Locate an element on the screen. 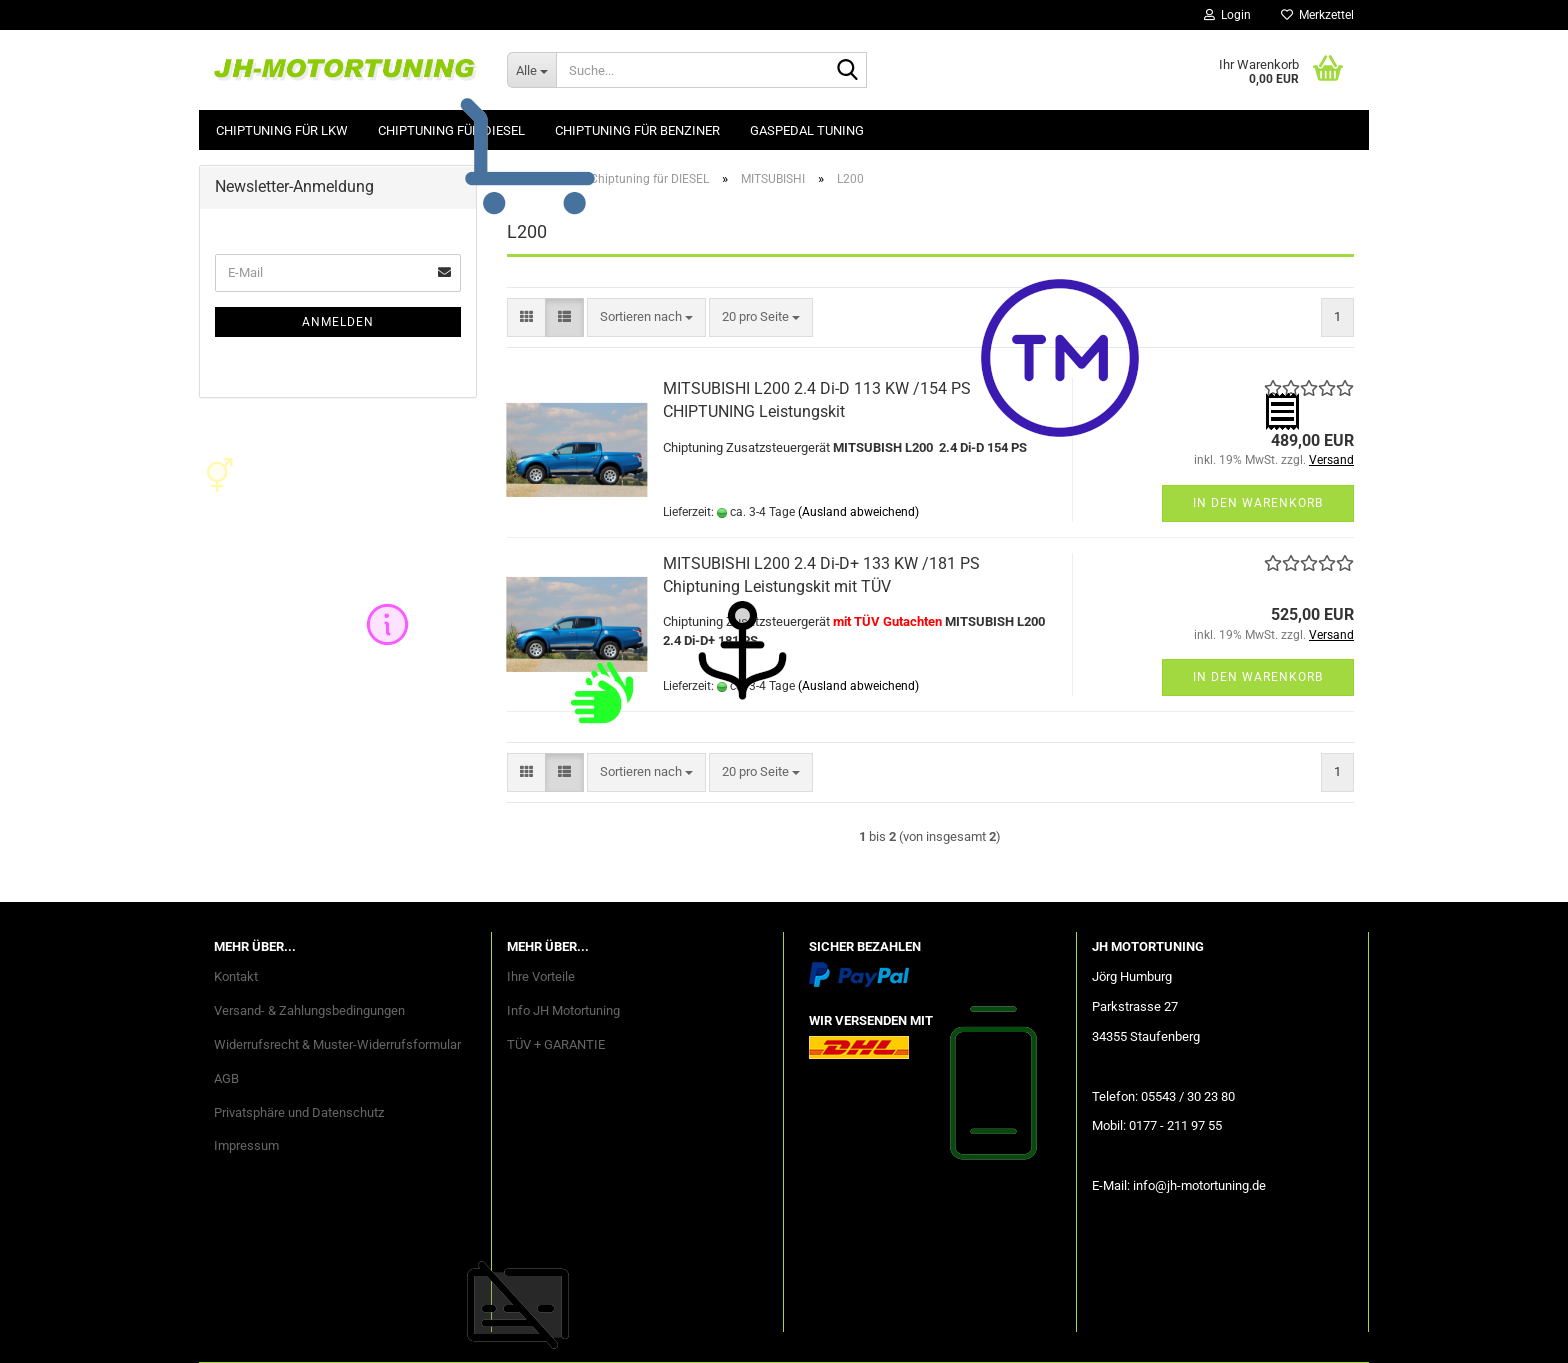  anchor a floating element or panel in place is located at coordinates (742, 648).